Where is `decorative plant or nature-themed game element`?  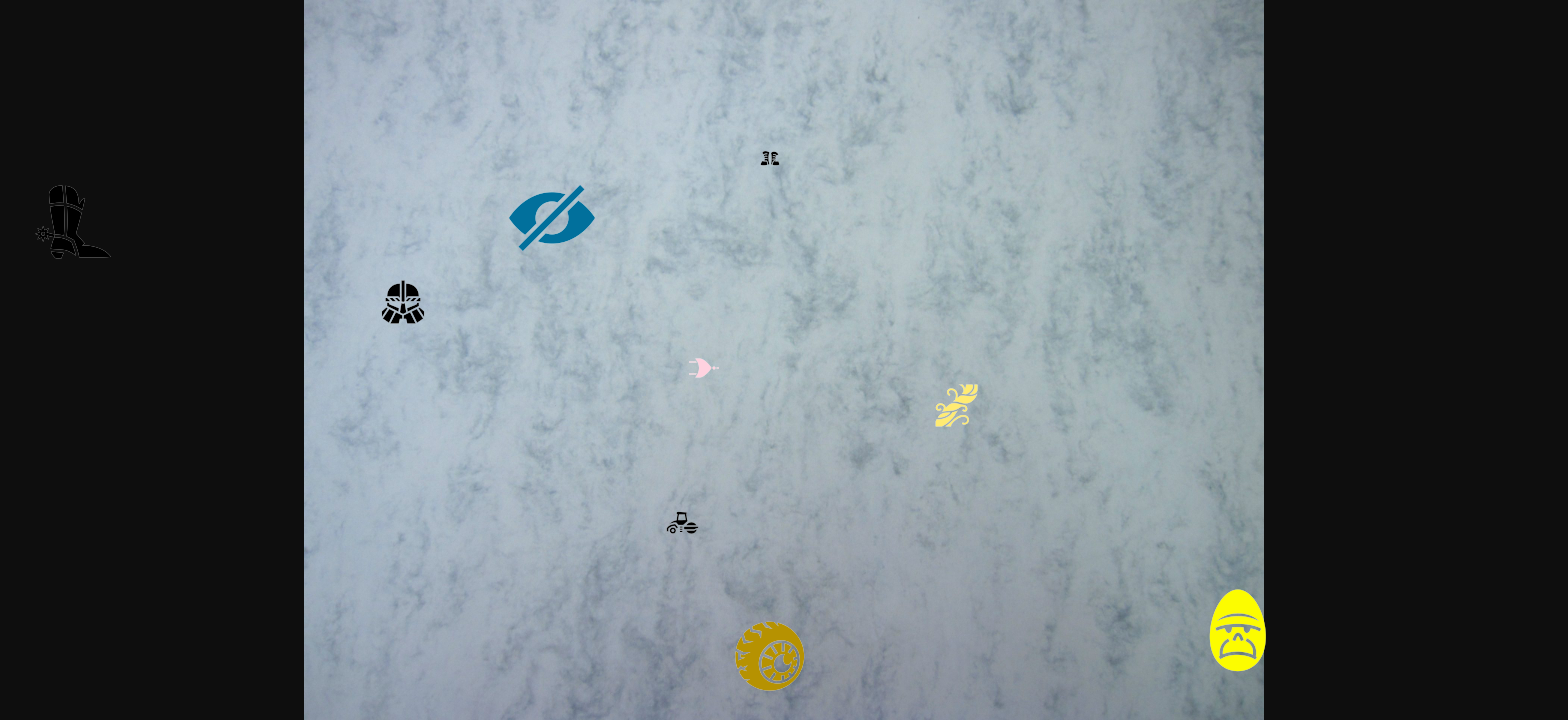
decorative plant or nature-themed game element is located at coordinates (956, 405).